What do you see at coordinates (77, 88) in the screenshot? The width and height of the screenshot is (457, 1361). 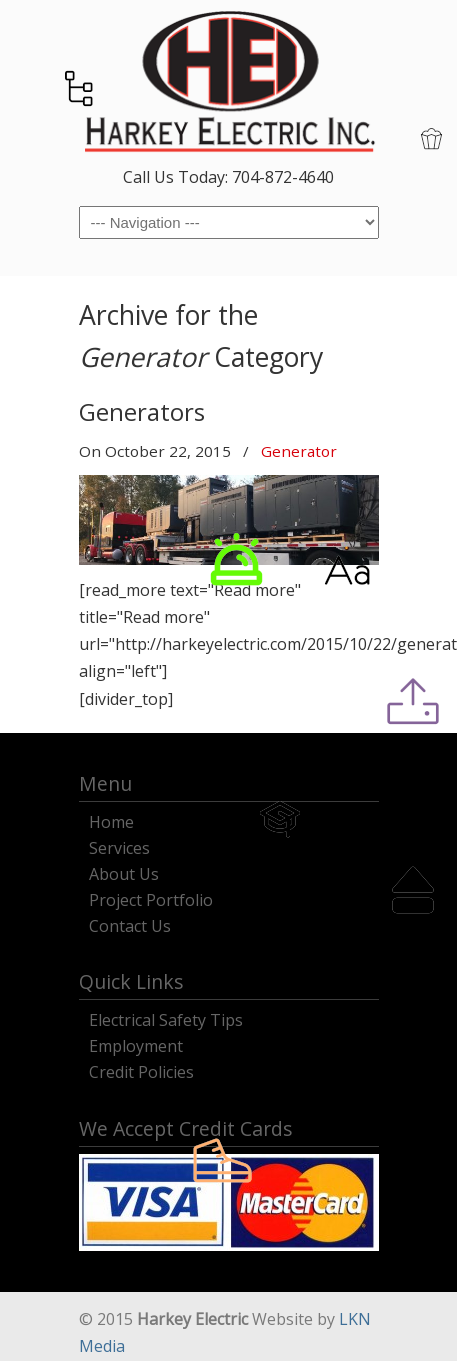 I see `view hierarchical tree structure` at bounding box center [77, 88].